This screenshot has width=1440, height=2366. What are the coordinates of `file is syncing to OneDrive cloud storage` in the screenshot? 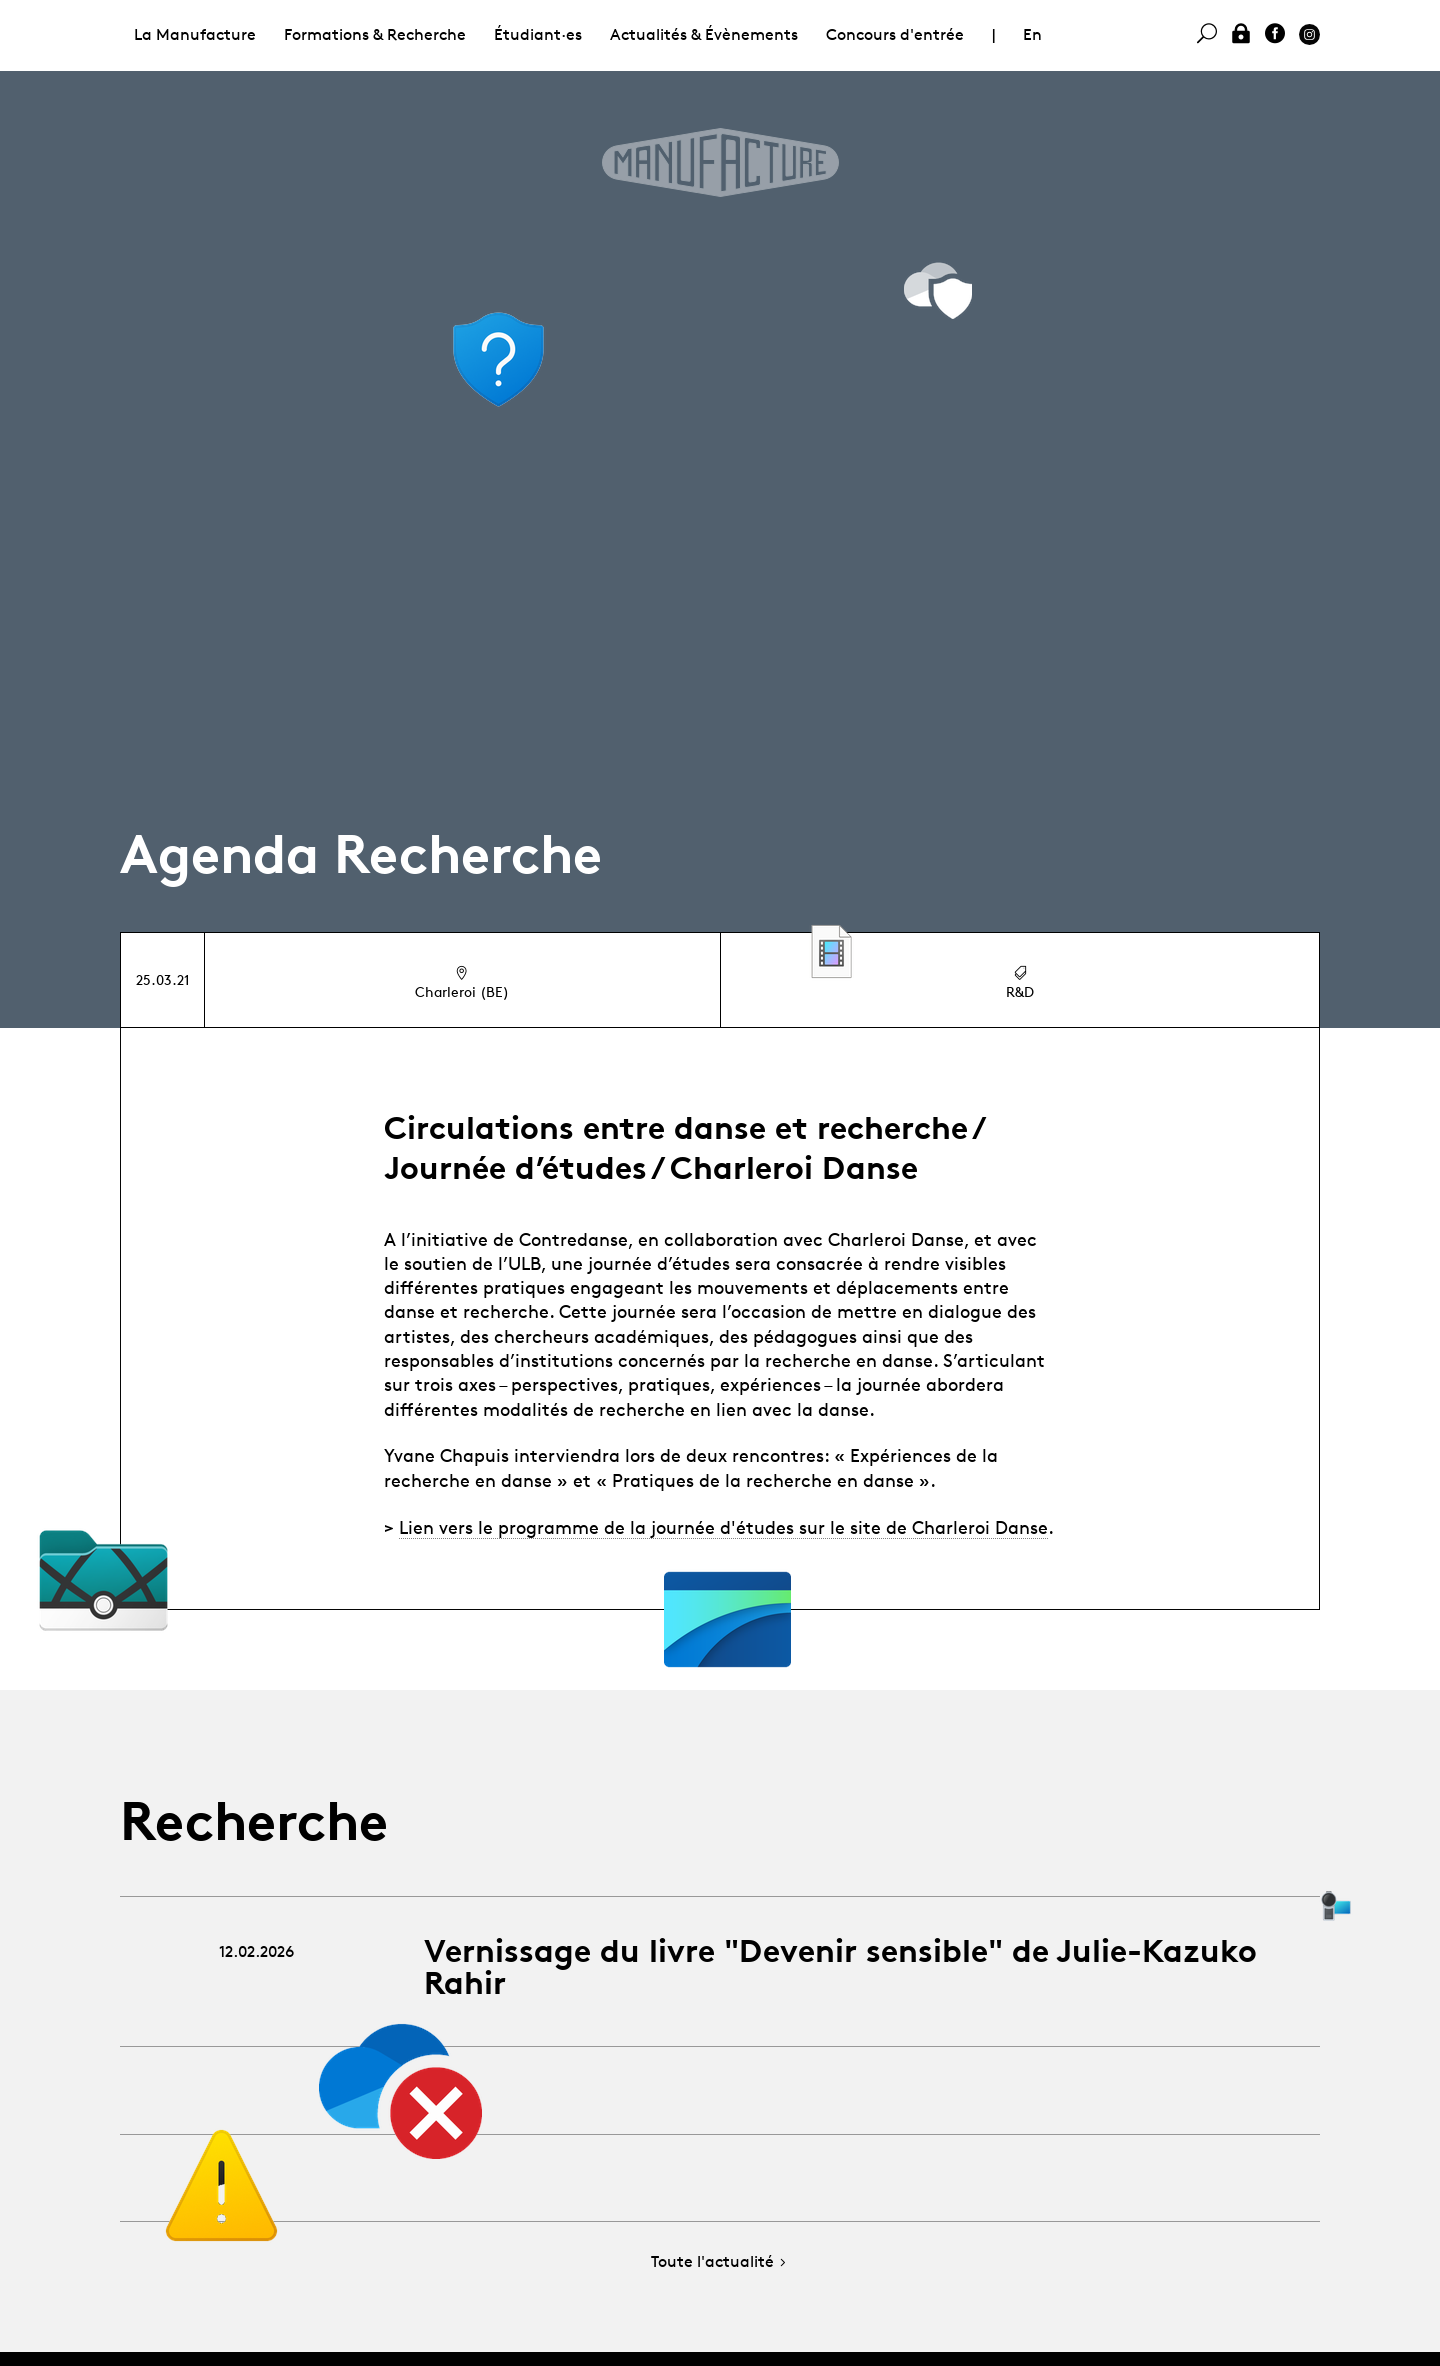 It's located at (938, 285).